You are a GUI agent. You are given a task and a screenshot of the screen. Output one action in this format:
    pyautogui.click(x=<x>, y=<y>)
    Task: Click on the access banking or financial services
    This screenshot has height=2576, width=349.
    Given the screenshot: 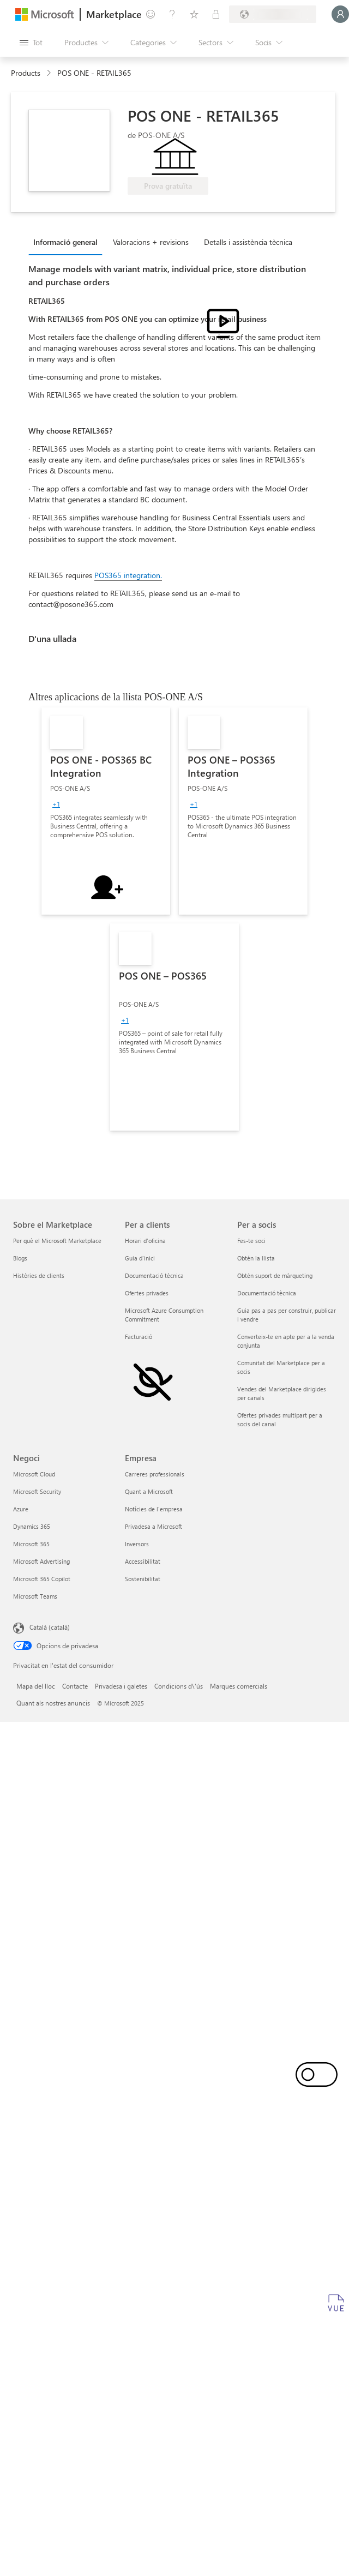 What is the action you would take?
    pyautogui.click(x=175, y=158)
    